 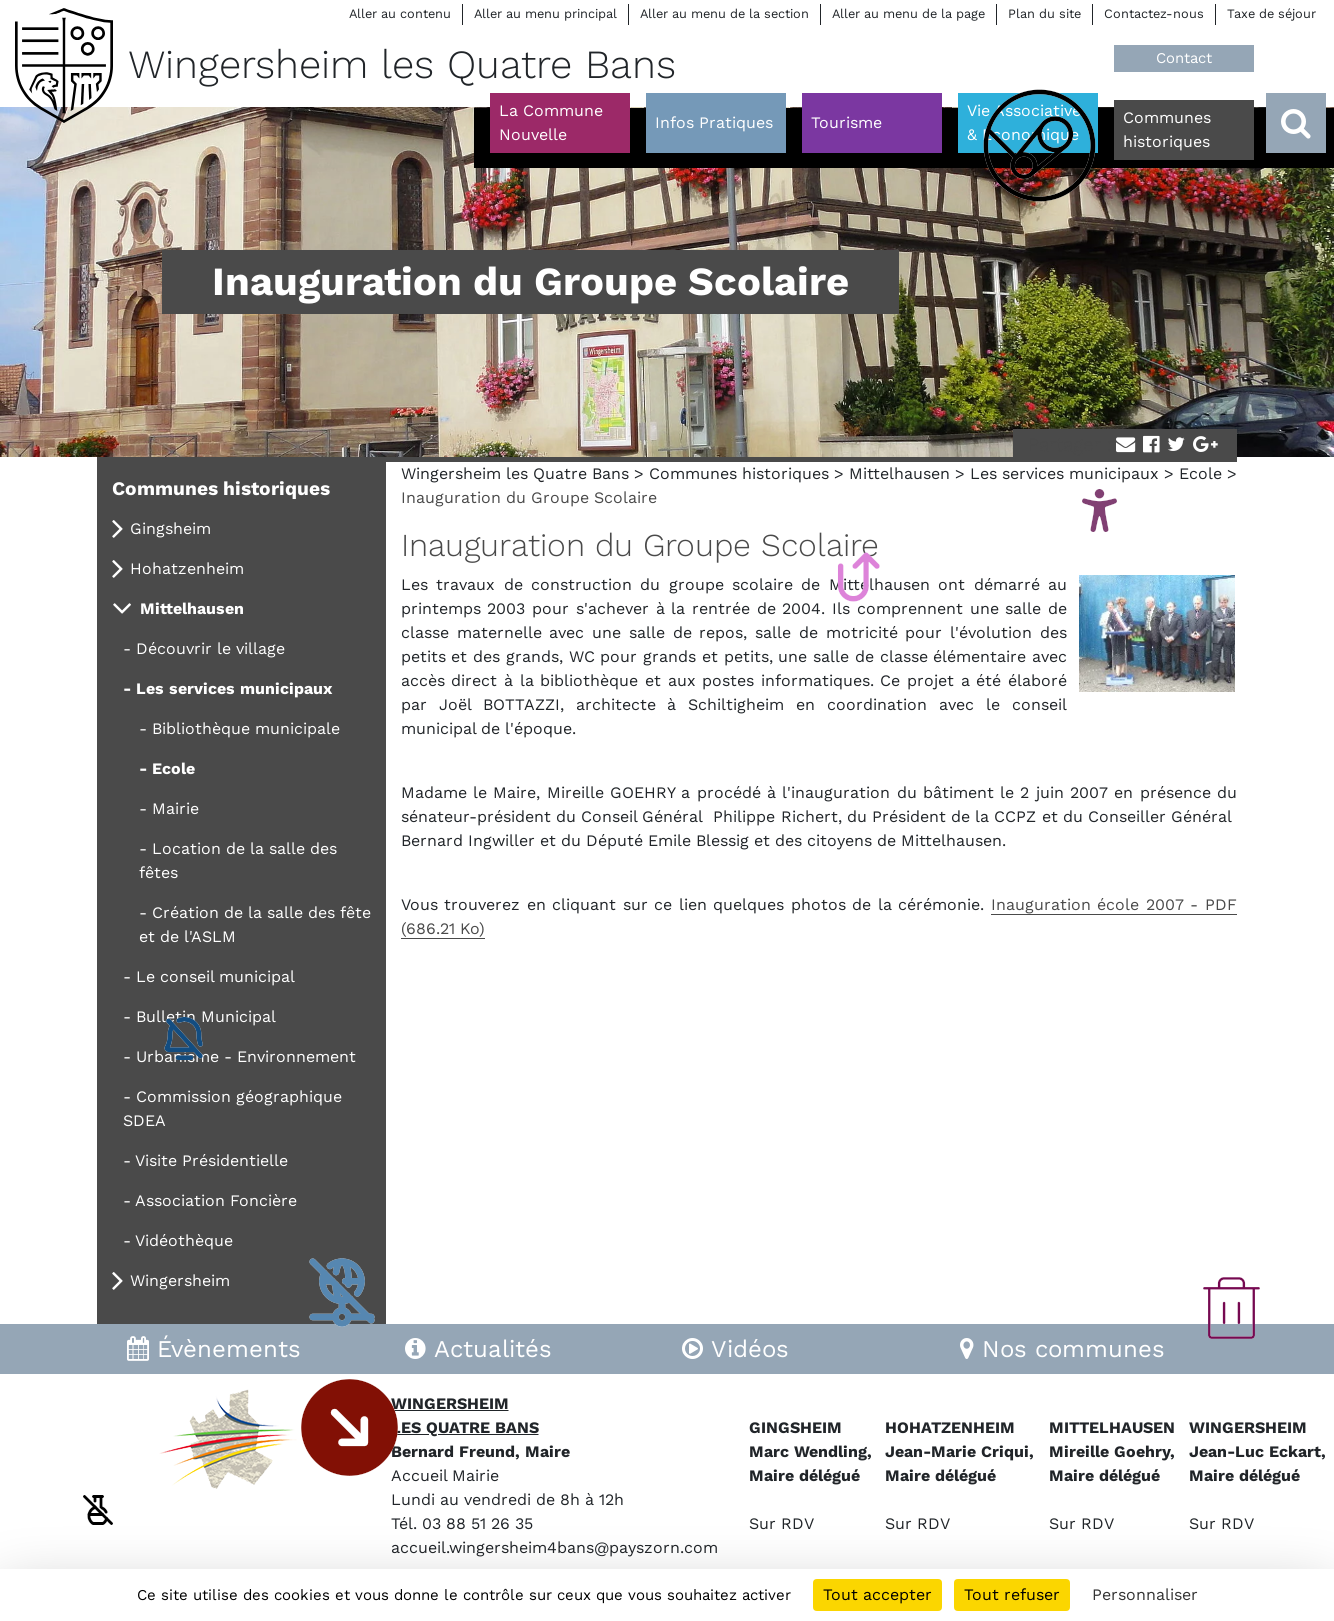 I want to click on redo or repeat last action, so click(x=857, y=577).